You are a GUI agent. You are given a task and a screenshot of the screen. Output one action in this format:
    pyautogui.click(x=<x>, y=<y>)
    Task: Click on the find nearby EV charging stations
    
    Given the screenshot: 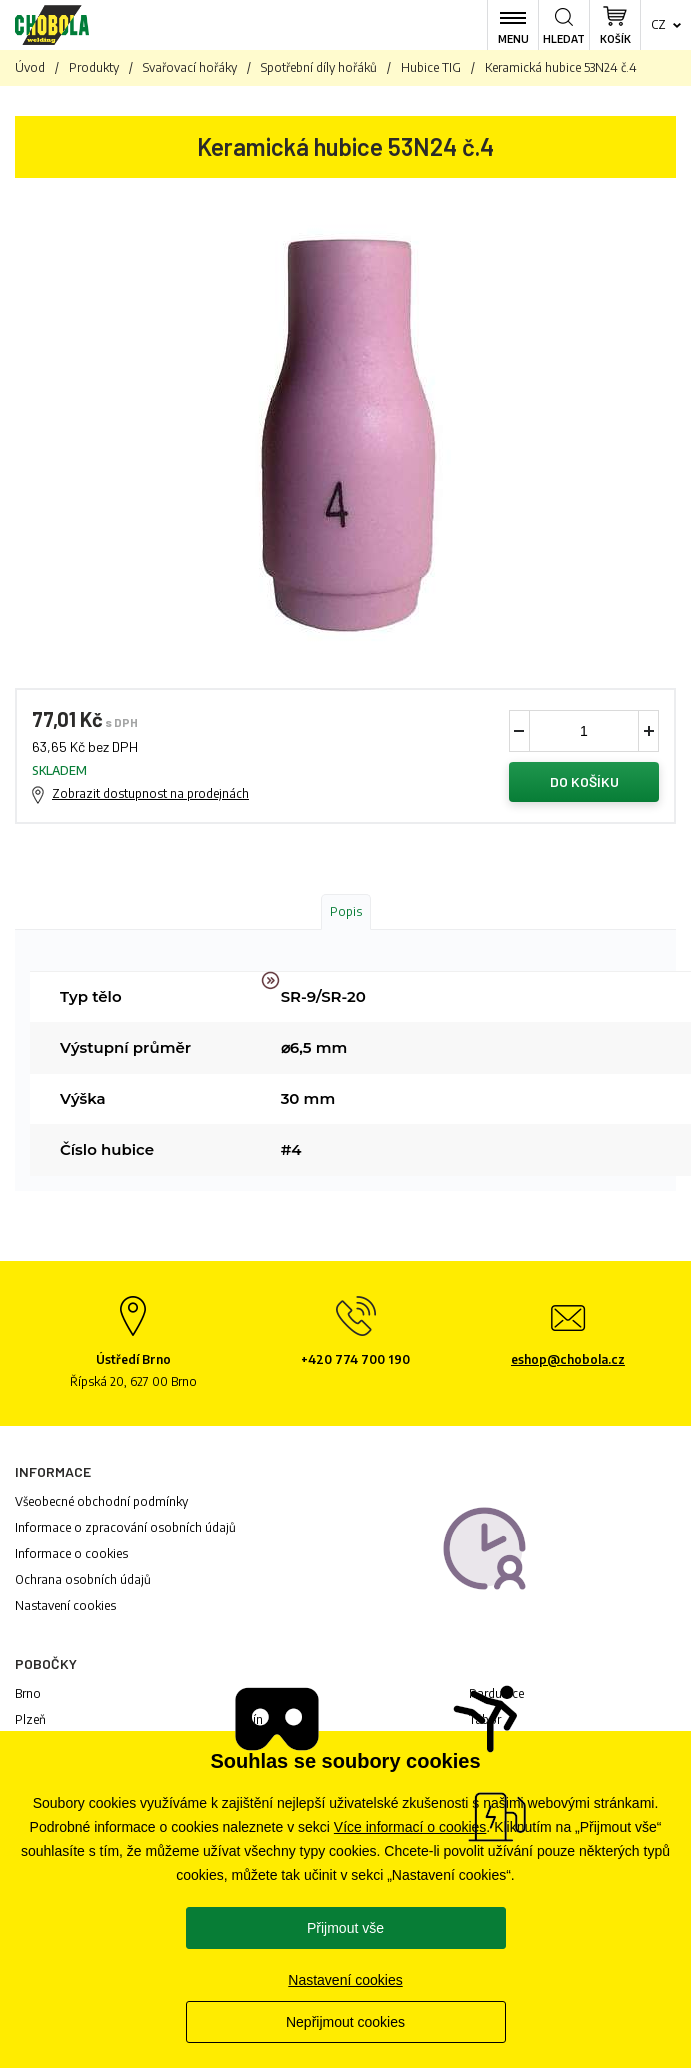 What is the action you would take?
    pyautogui.click(x=495, y=1817)
    